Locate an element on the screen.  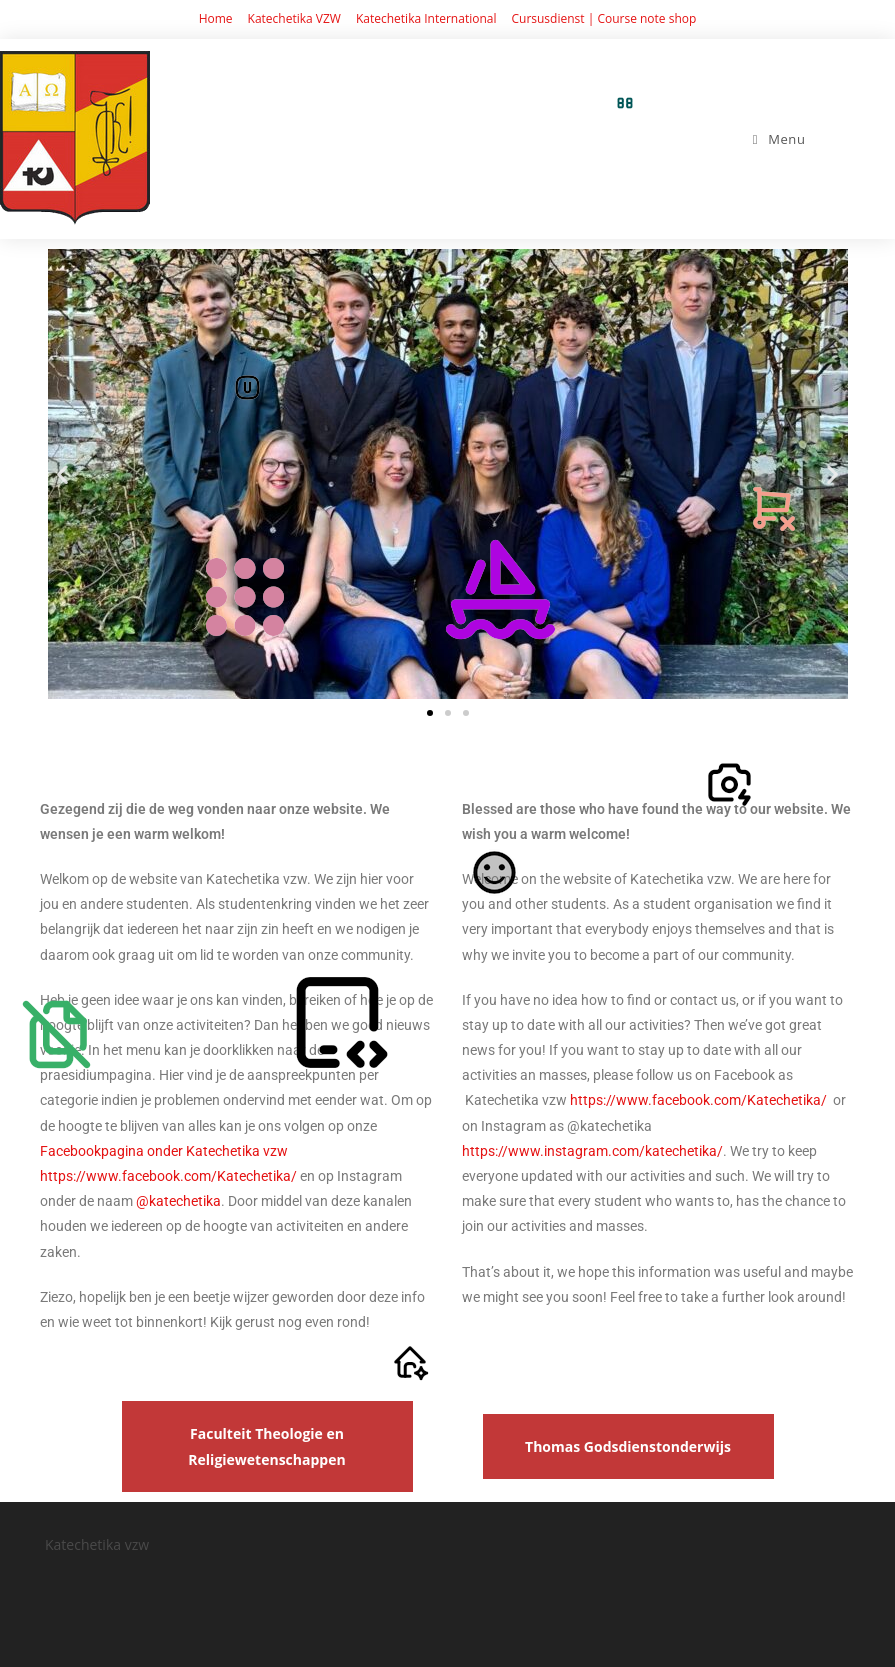
access smart home features is located at coordinates (410, 1362).